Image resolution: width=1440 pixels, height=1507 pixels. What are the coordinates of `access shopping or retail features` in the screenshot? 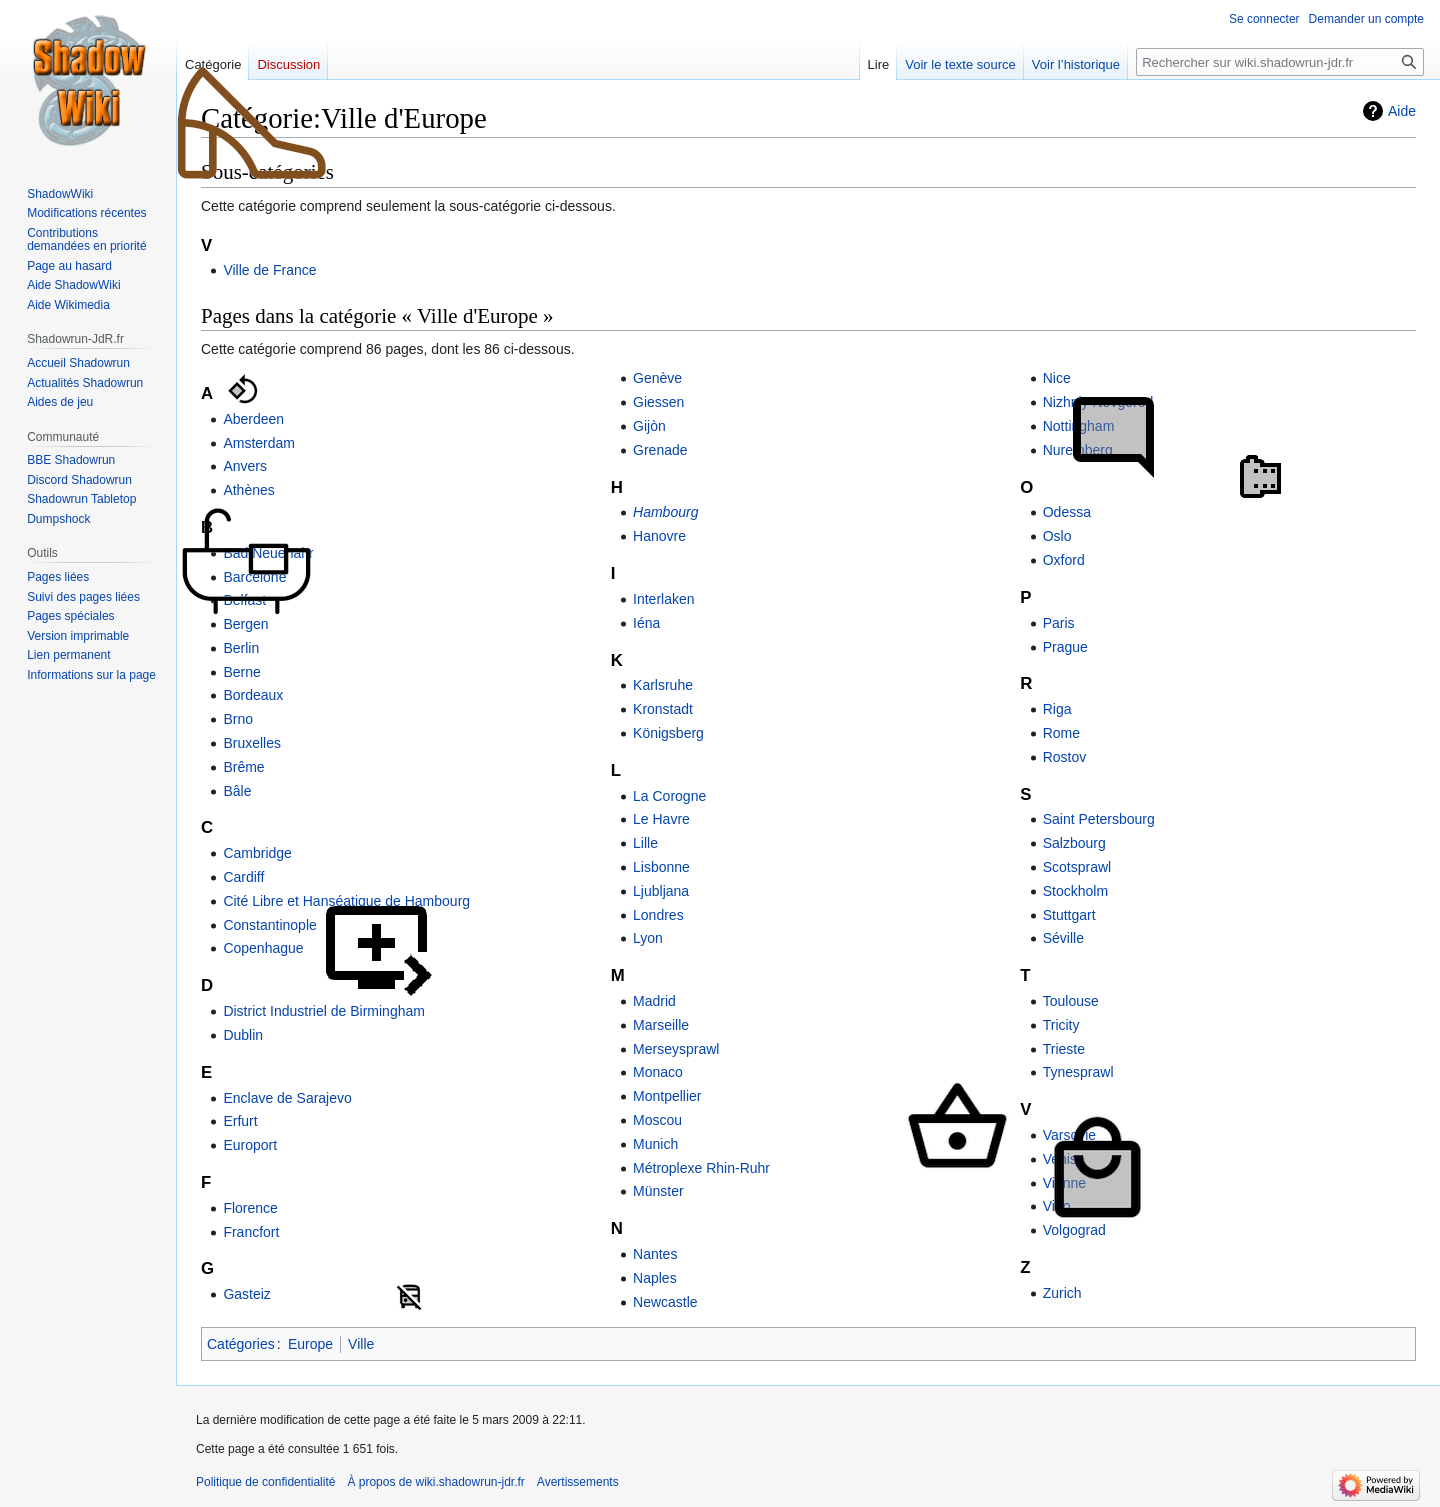 It's located at (1097, 1169).